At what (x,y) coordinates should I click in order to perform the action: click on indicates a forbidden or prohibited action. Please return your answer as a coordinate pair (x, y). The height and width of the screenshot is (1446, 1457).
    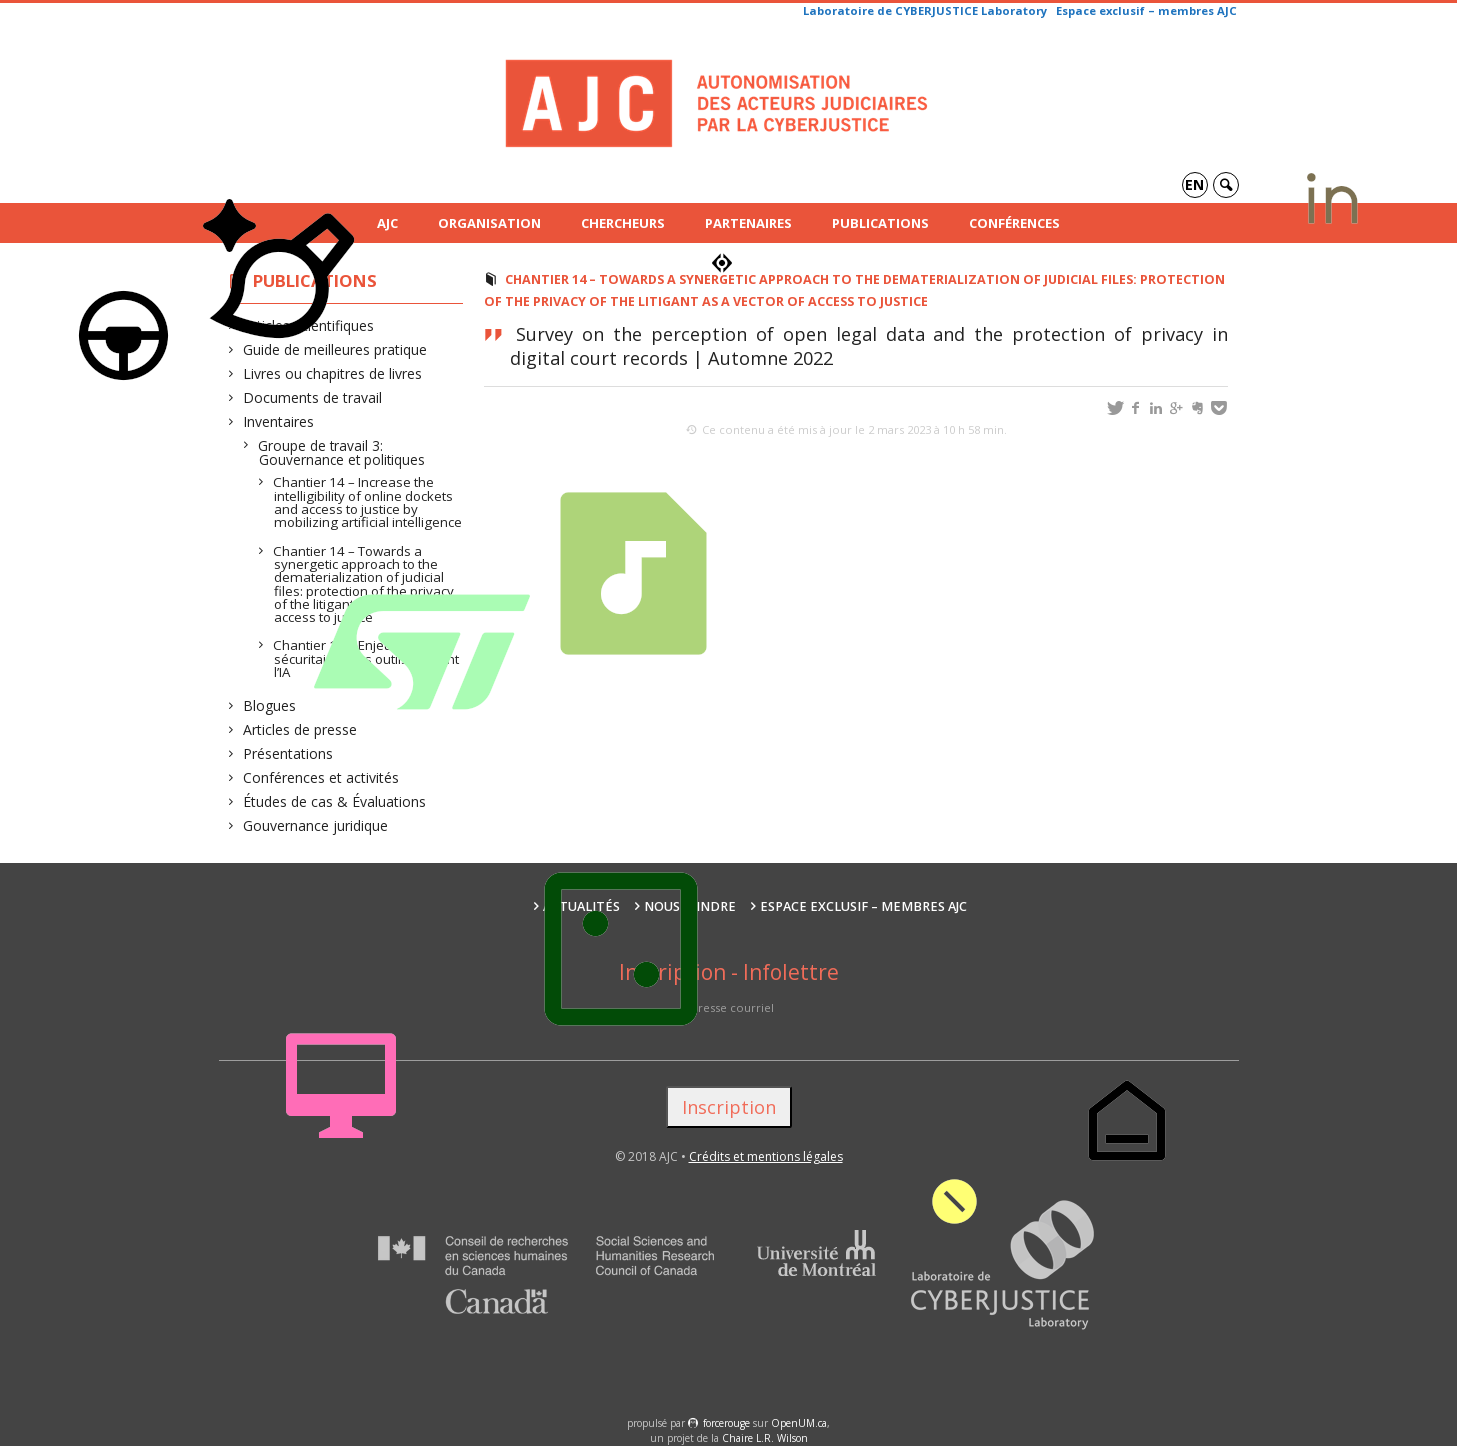
    Looking at the image, I should click on (954, 1201).